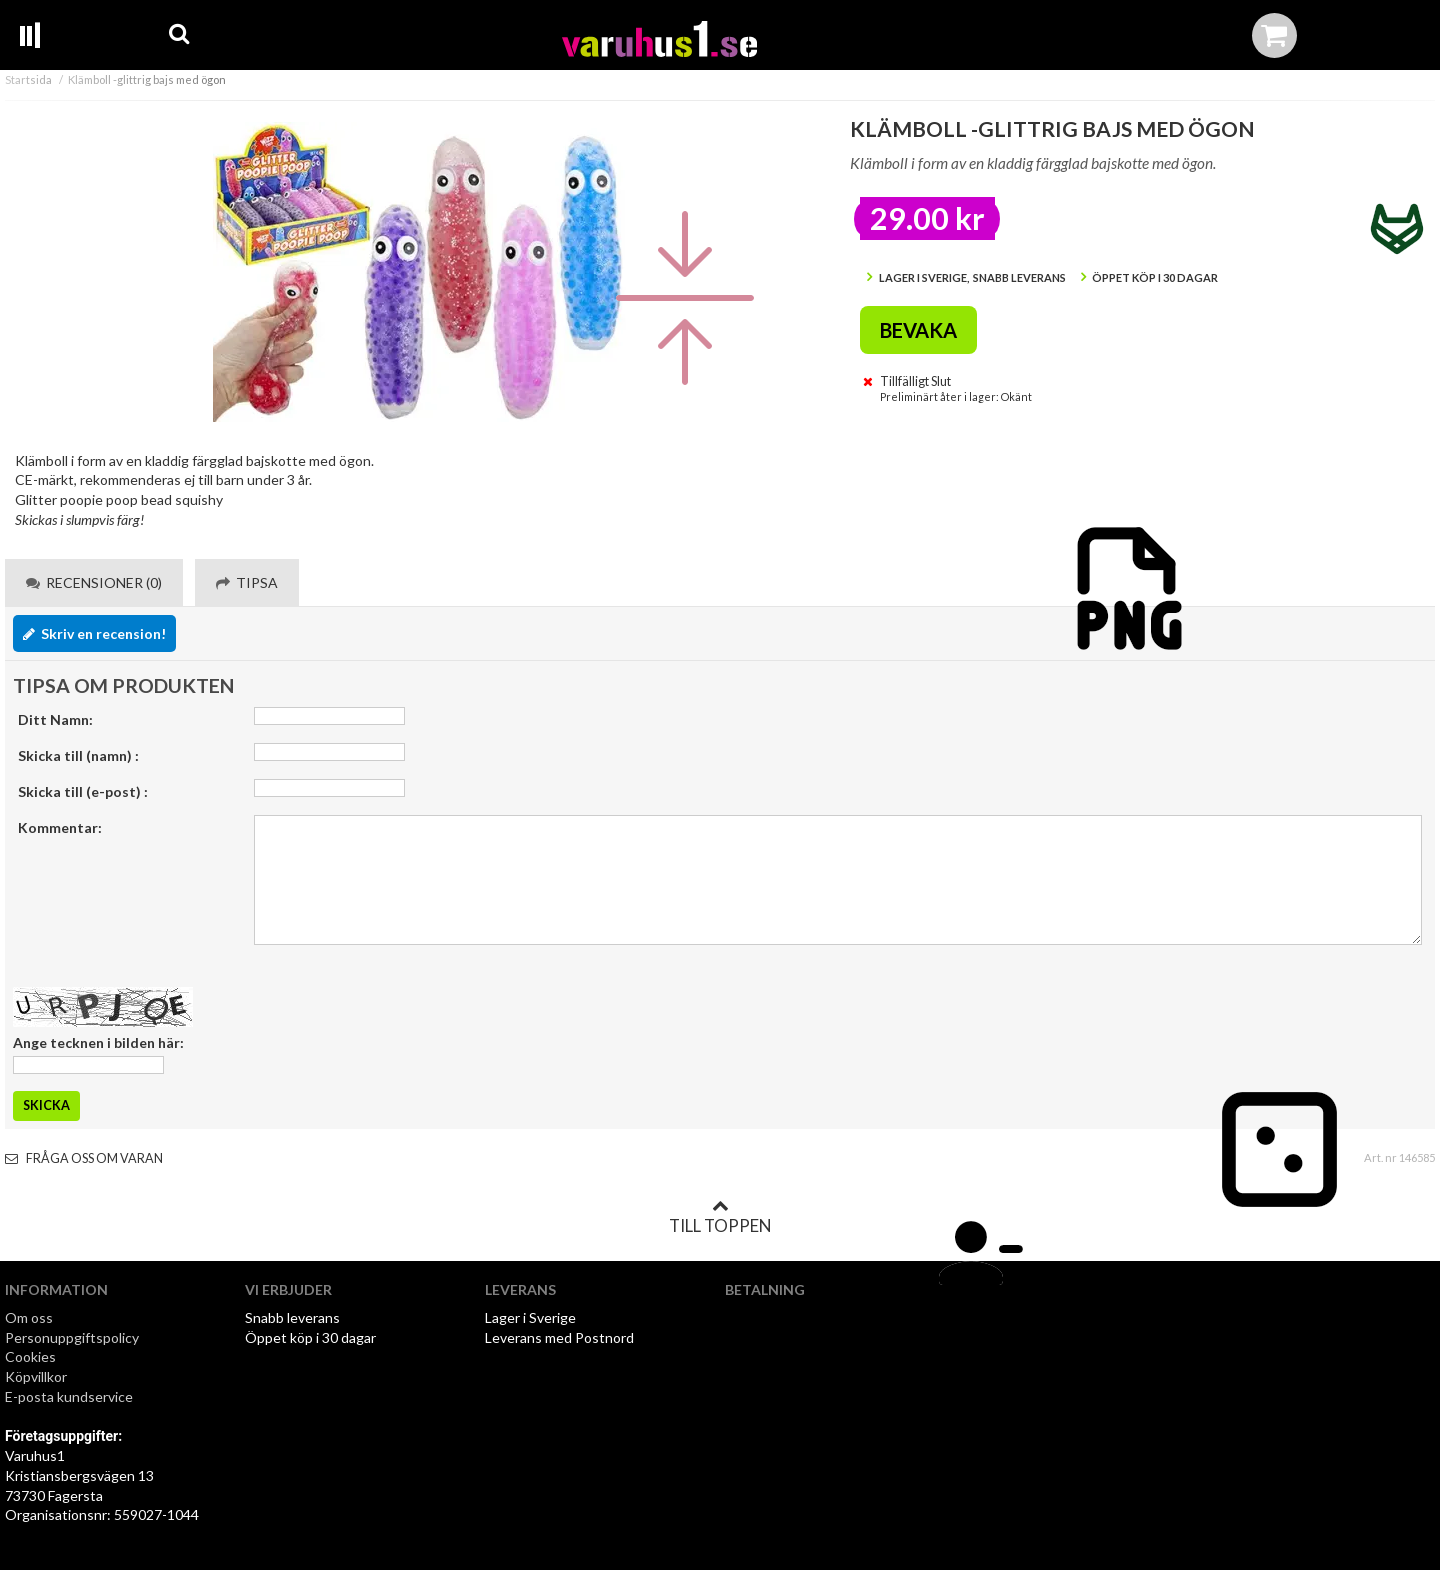 This screenshot has height=1570, width=1440. Describe the element at coordinates (979, 1253) in the screenshot. I see `remove a contact or friend` at that location.